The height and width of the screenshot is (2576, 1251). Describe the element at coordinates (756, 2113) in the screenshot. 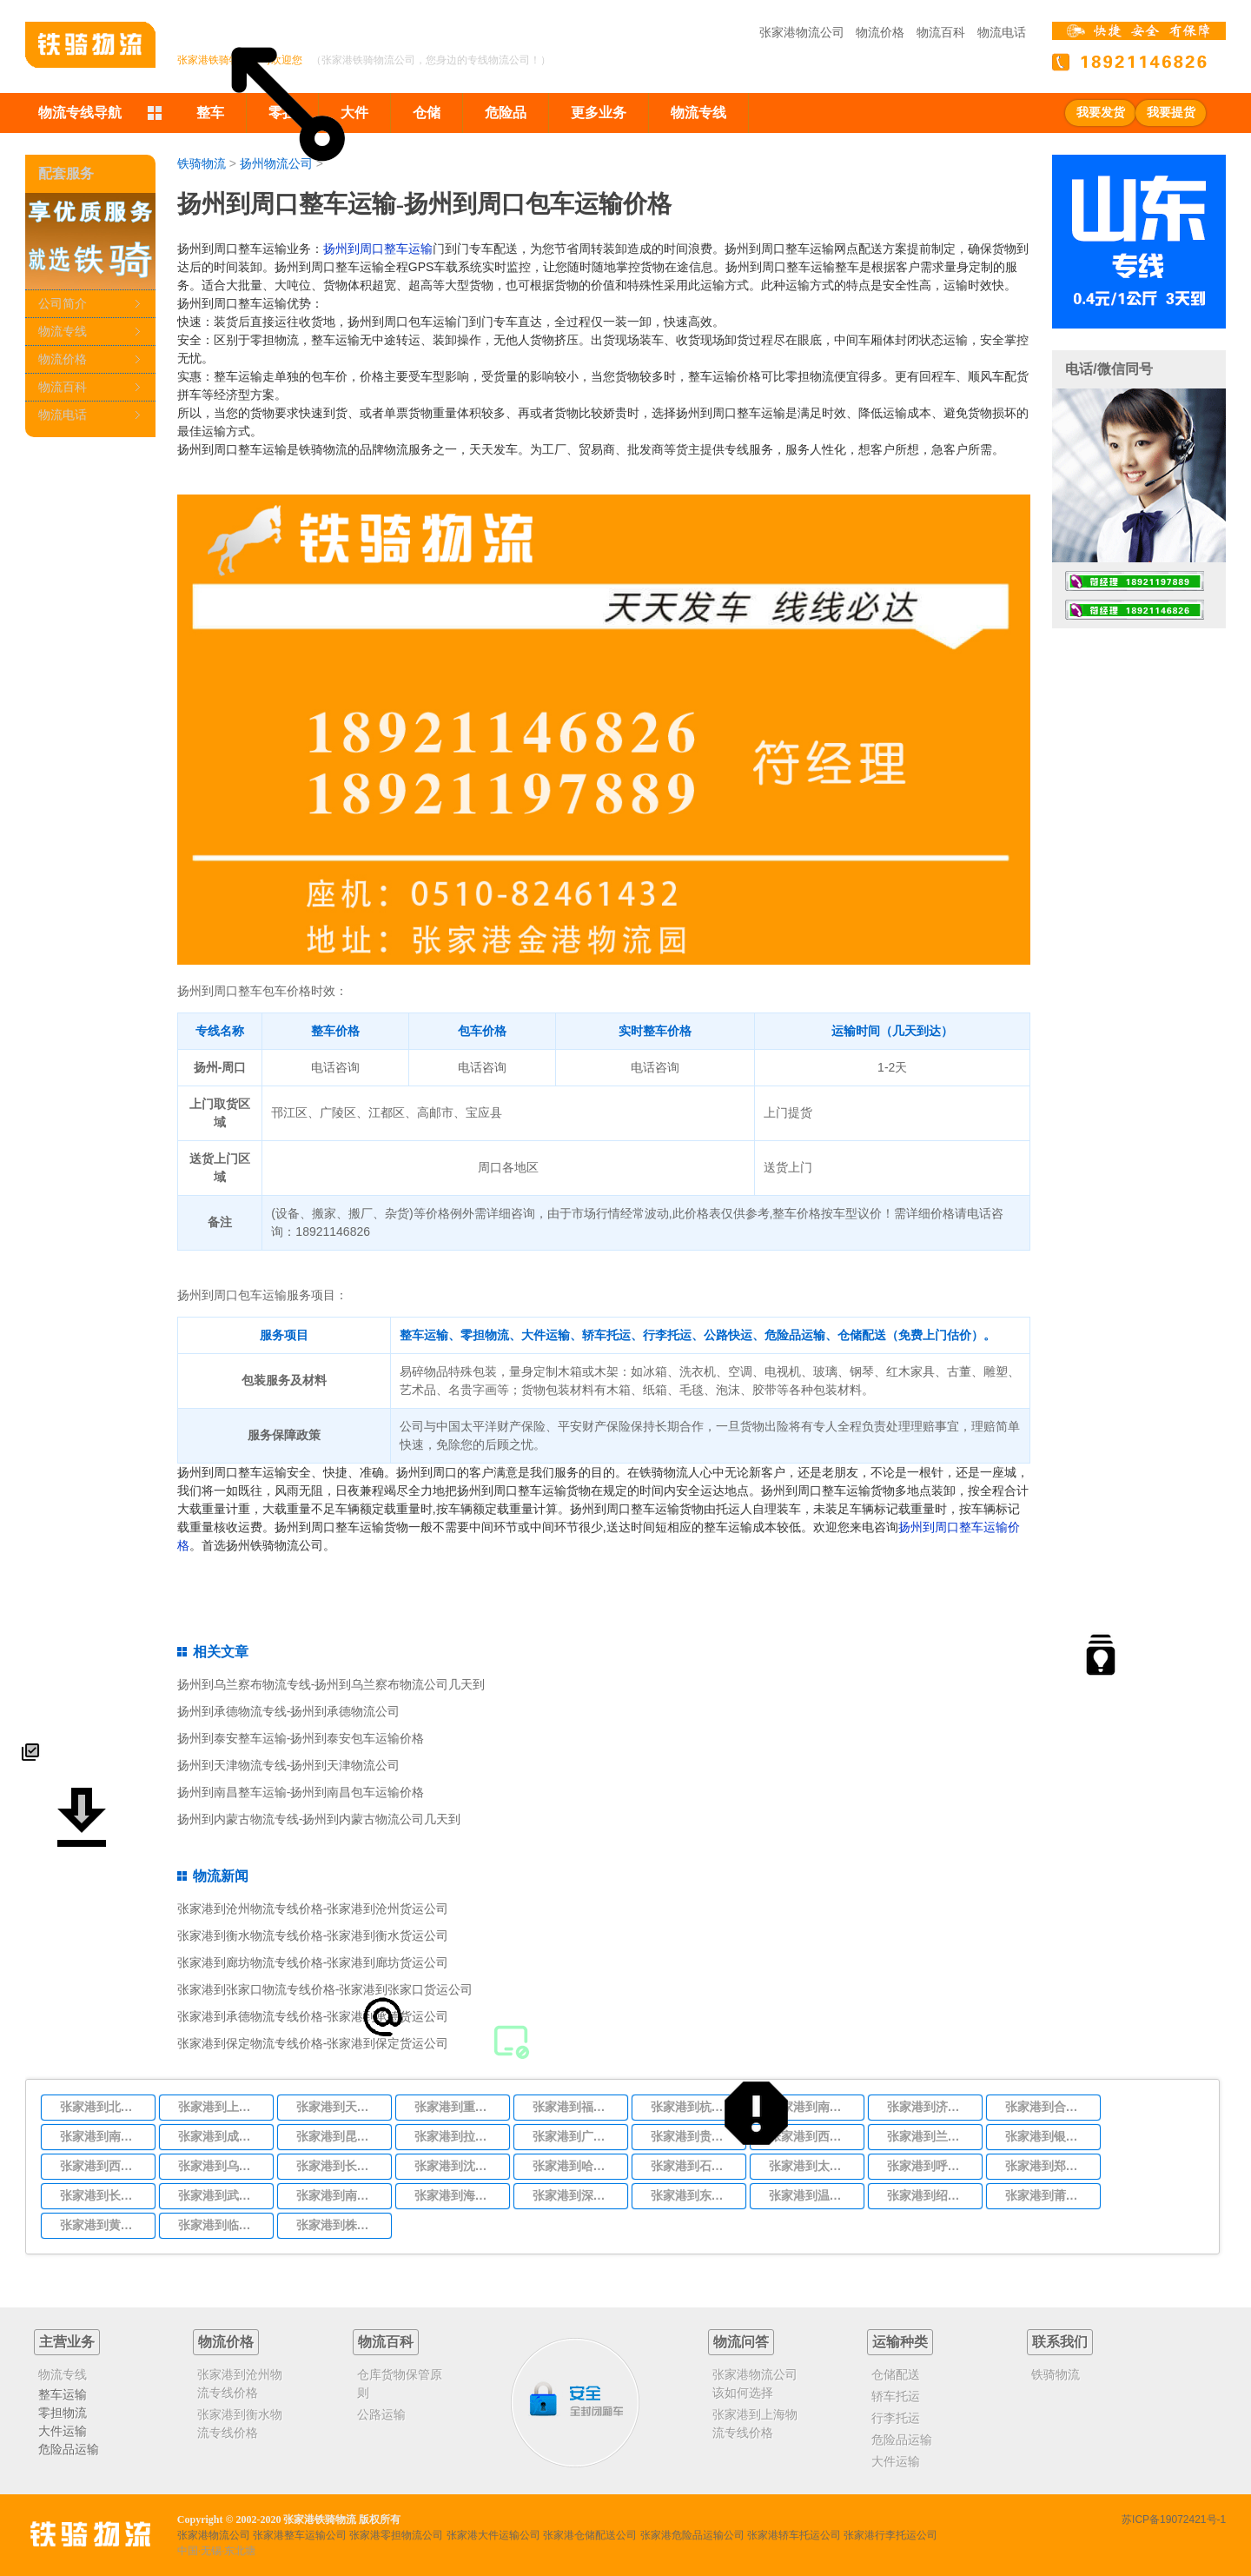

I see `report a problem or violation` at that location.